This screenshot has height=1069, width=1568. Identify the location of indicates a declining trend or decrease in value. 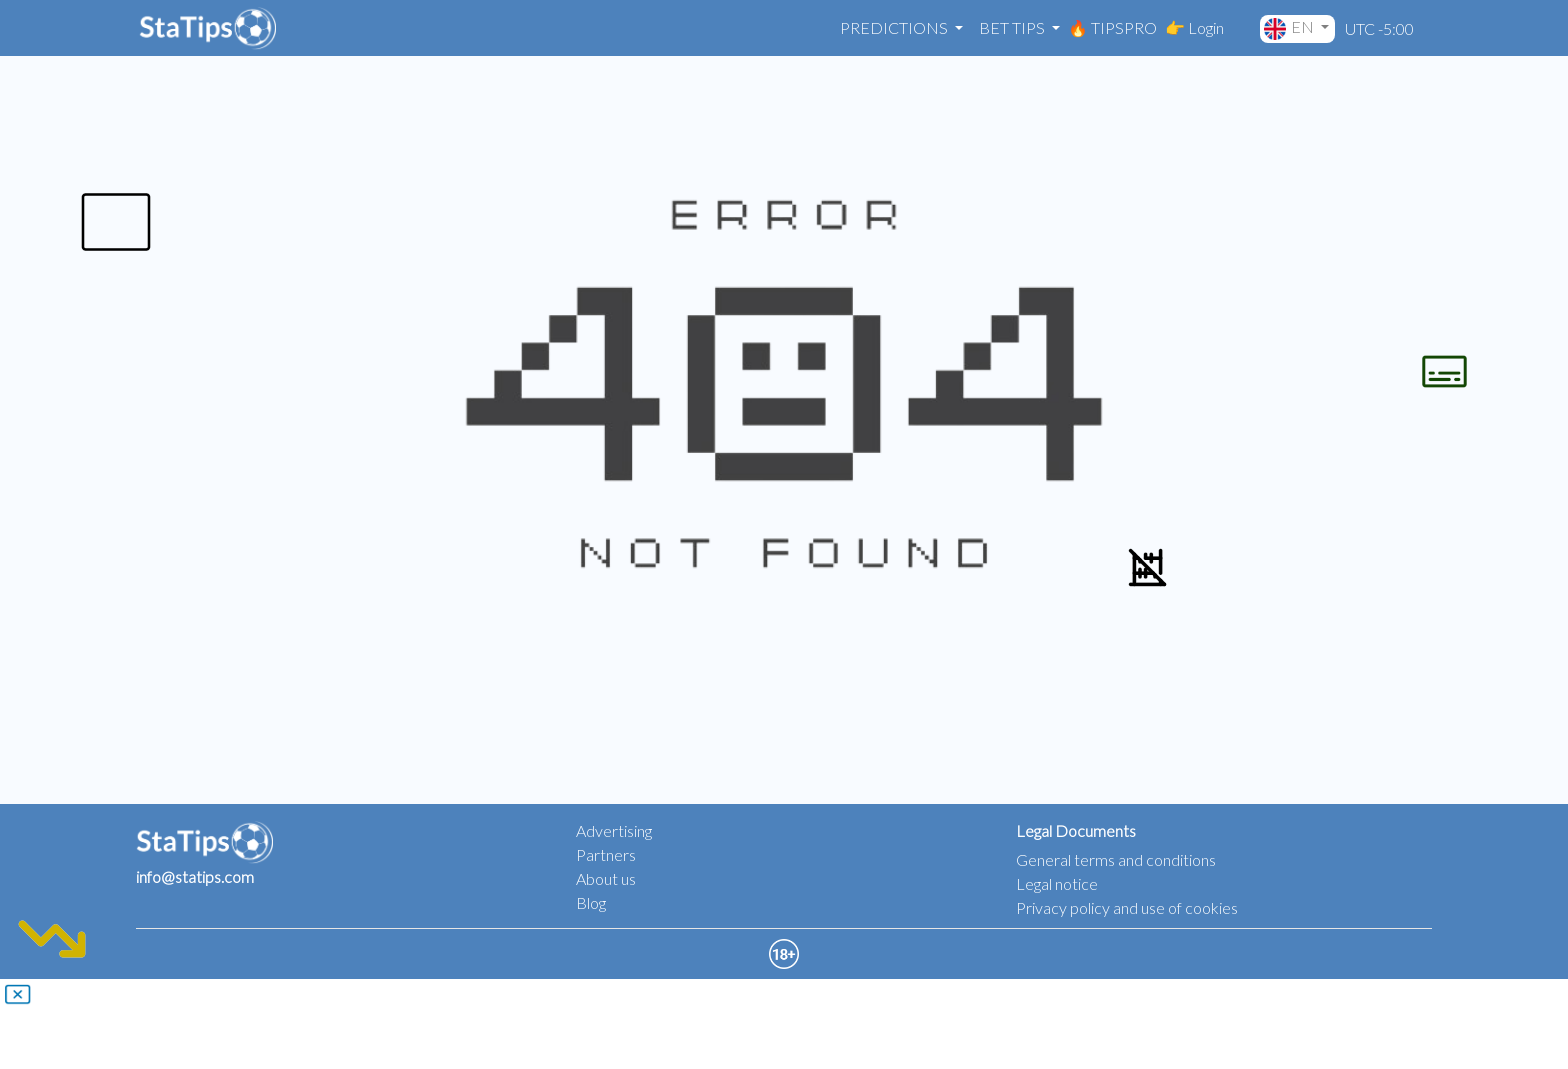
(52, 939).